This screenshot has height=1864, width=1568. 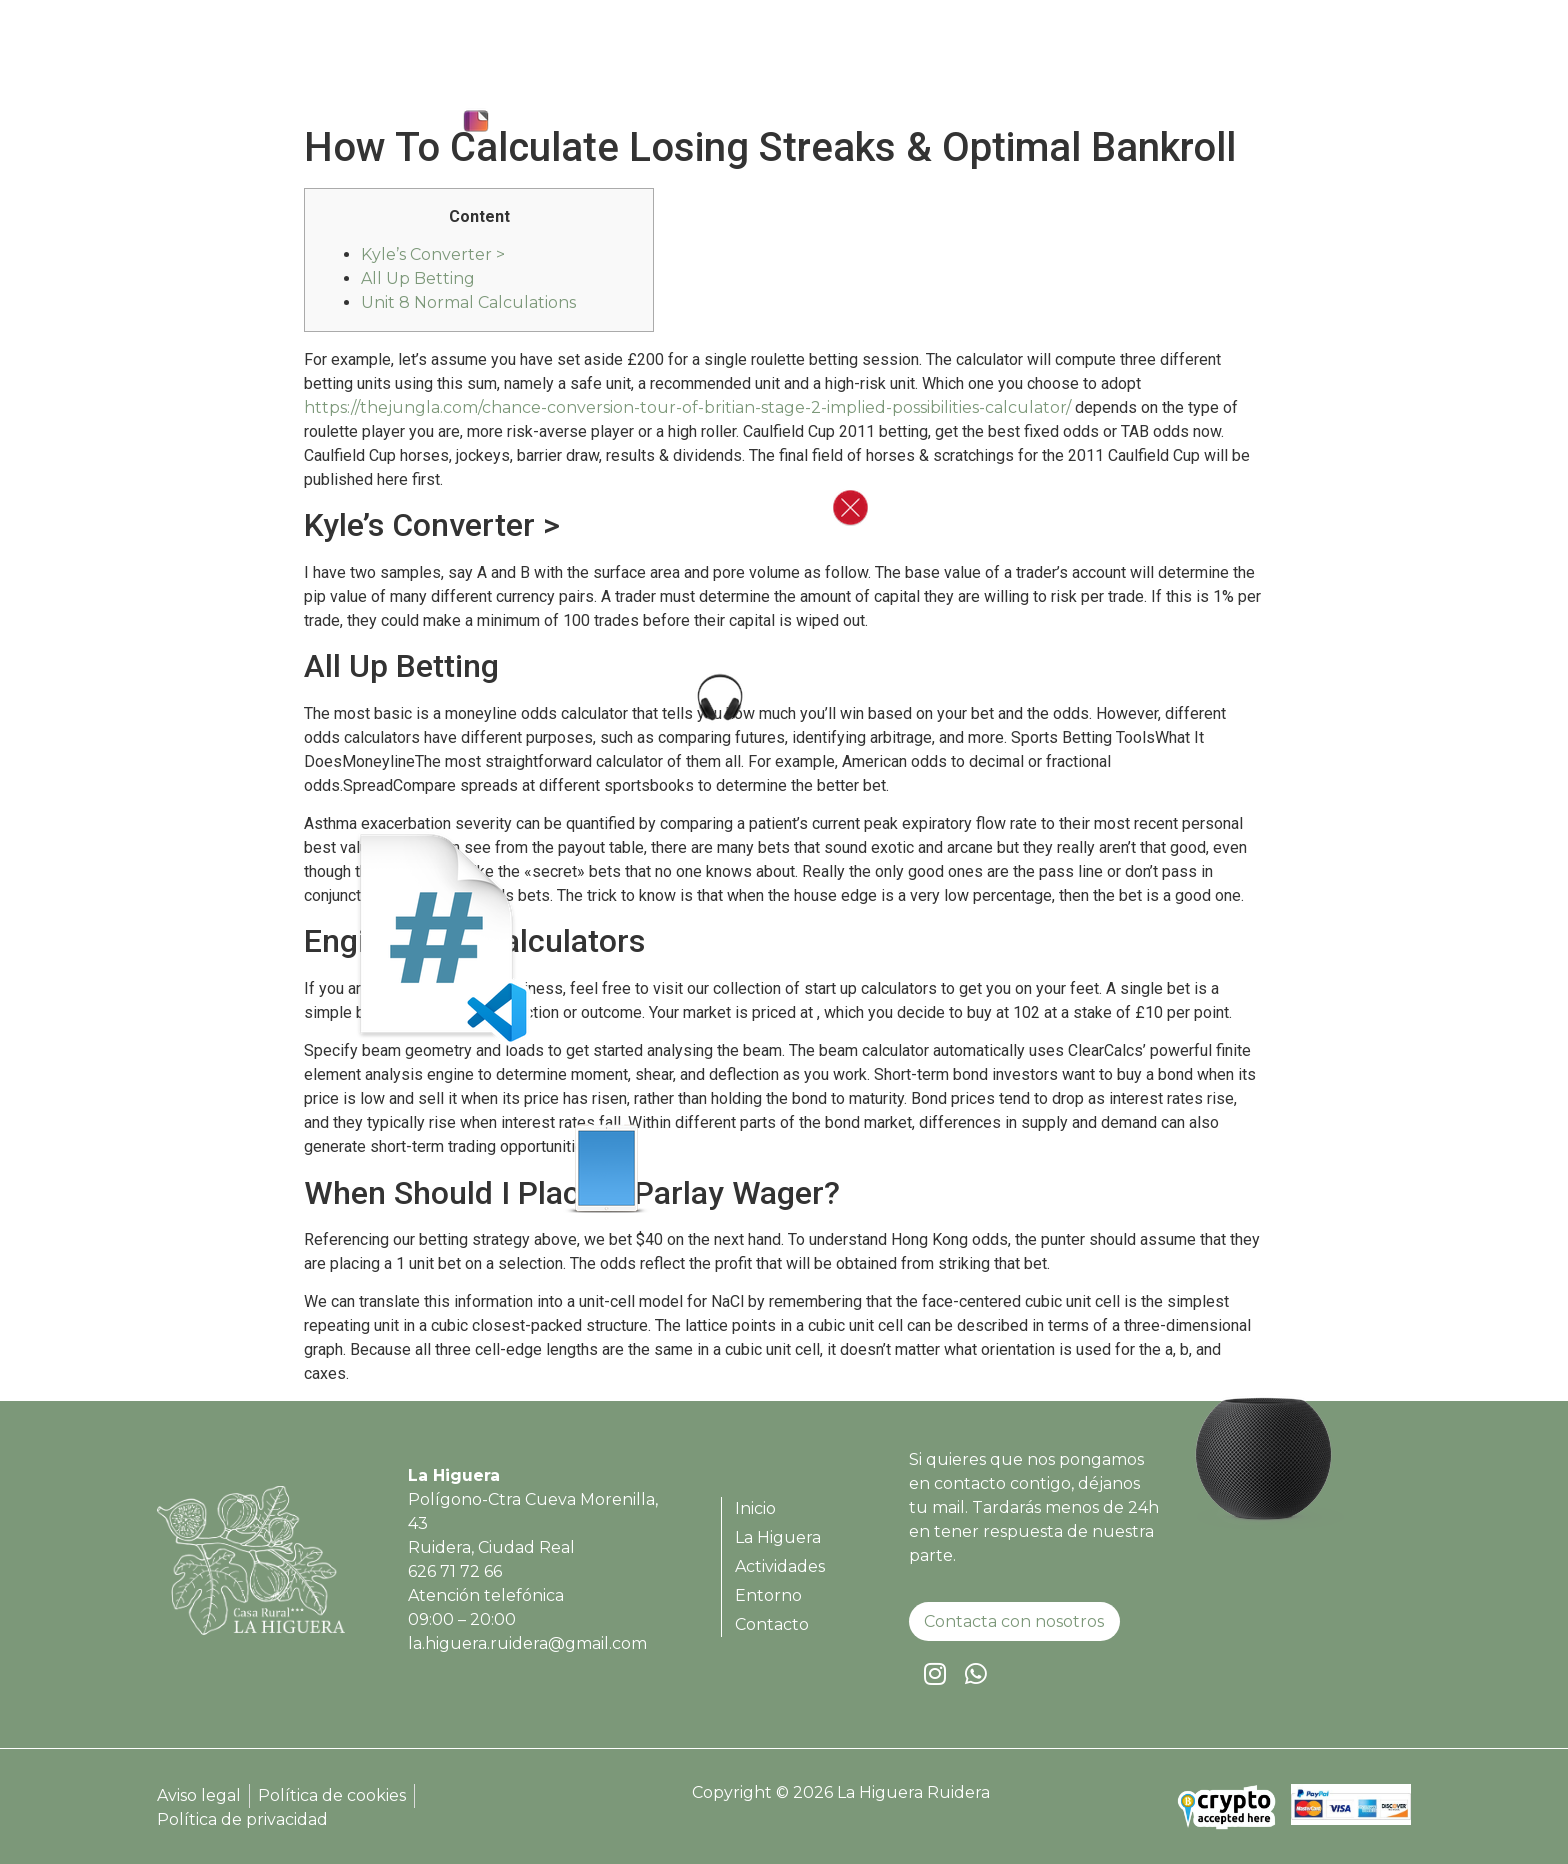 What do you see at coordinates (436, 938) in the screenshot?
I see `open or edit a CSS stylesheet file` at bounding box center [436, 938].